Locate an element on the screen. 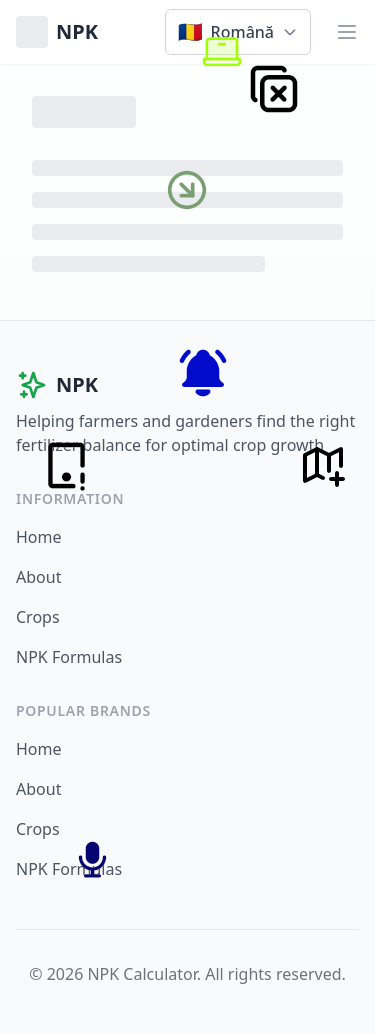 The width and height of the screenshot is (375, 1034). tap to start voice input is located at coordinates (92, 860).